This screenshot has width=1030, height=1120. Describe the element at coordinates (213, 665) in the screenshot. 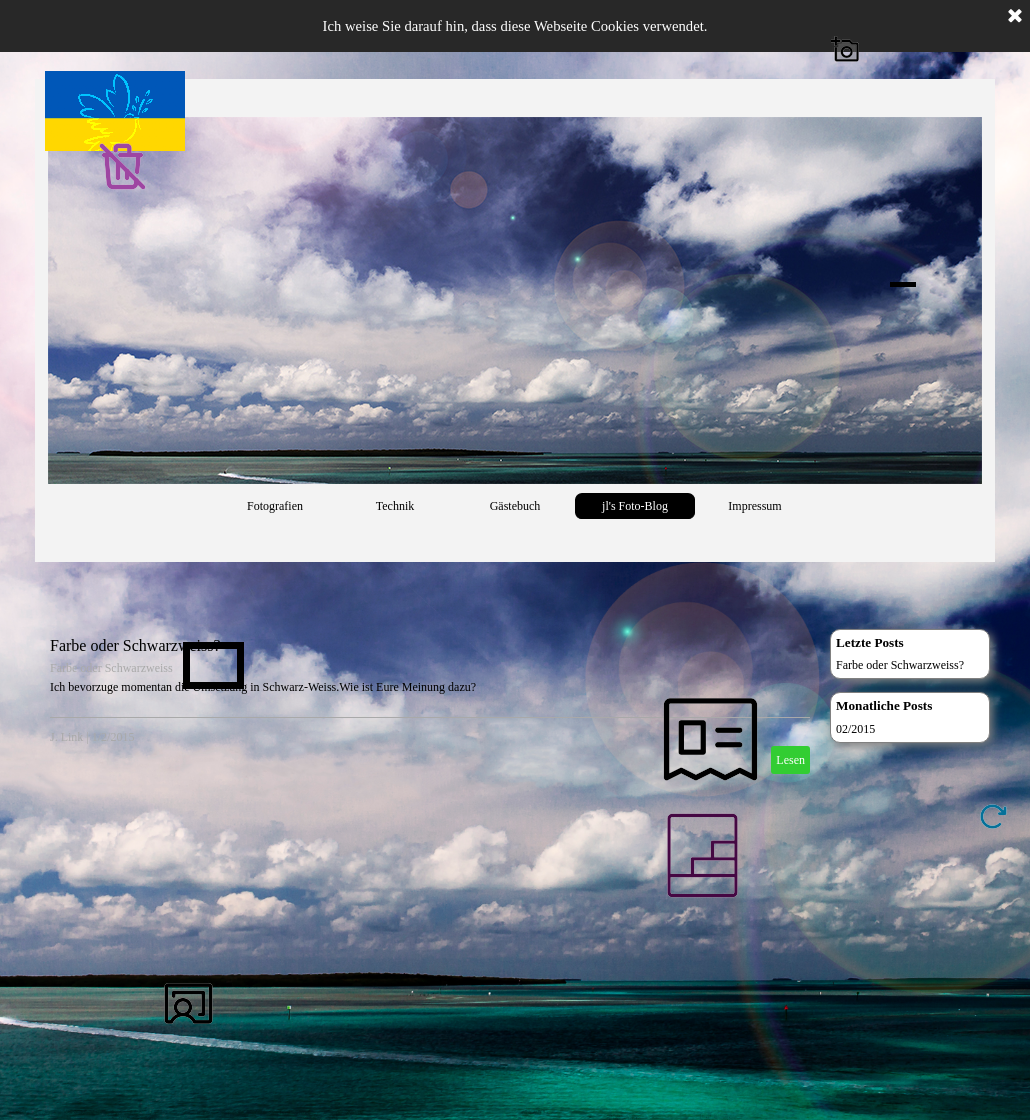

I see `crop image to 5:4 aspect ratio` at that location.